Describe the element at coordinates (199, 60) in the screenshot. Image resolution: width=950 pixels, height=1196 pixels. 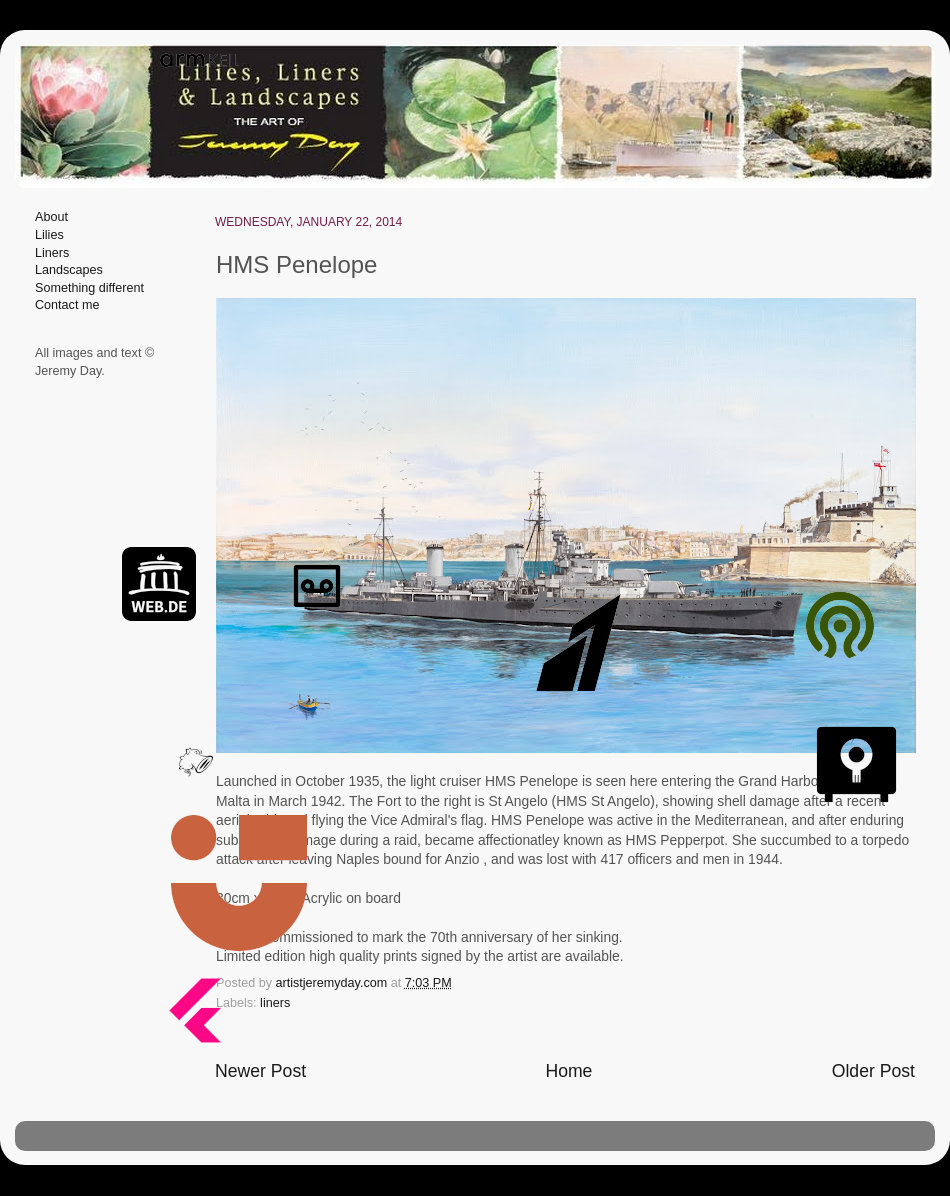
I see `arm keil brand logo` at that location.